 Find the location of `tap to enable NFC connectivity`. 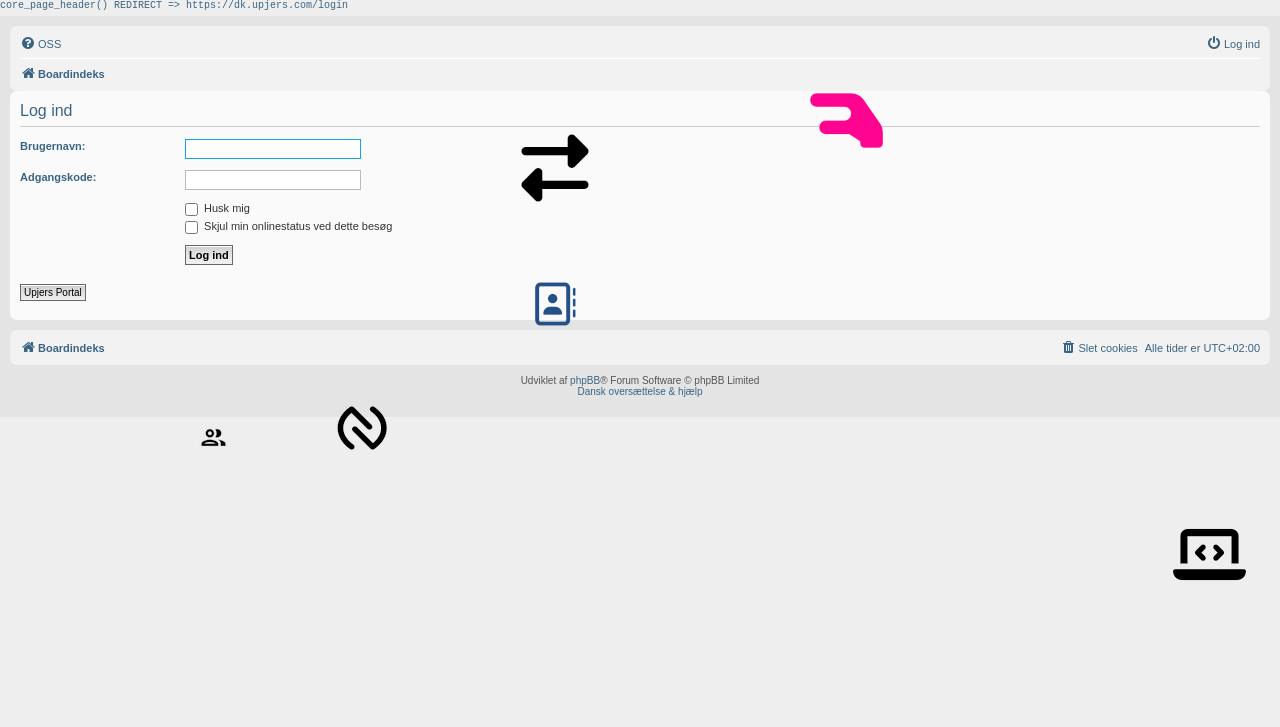

tap to enable NFC connectivity is located at coordinates (362, 428).